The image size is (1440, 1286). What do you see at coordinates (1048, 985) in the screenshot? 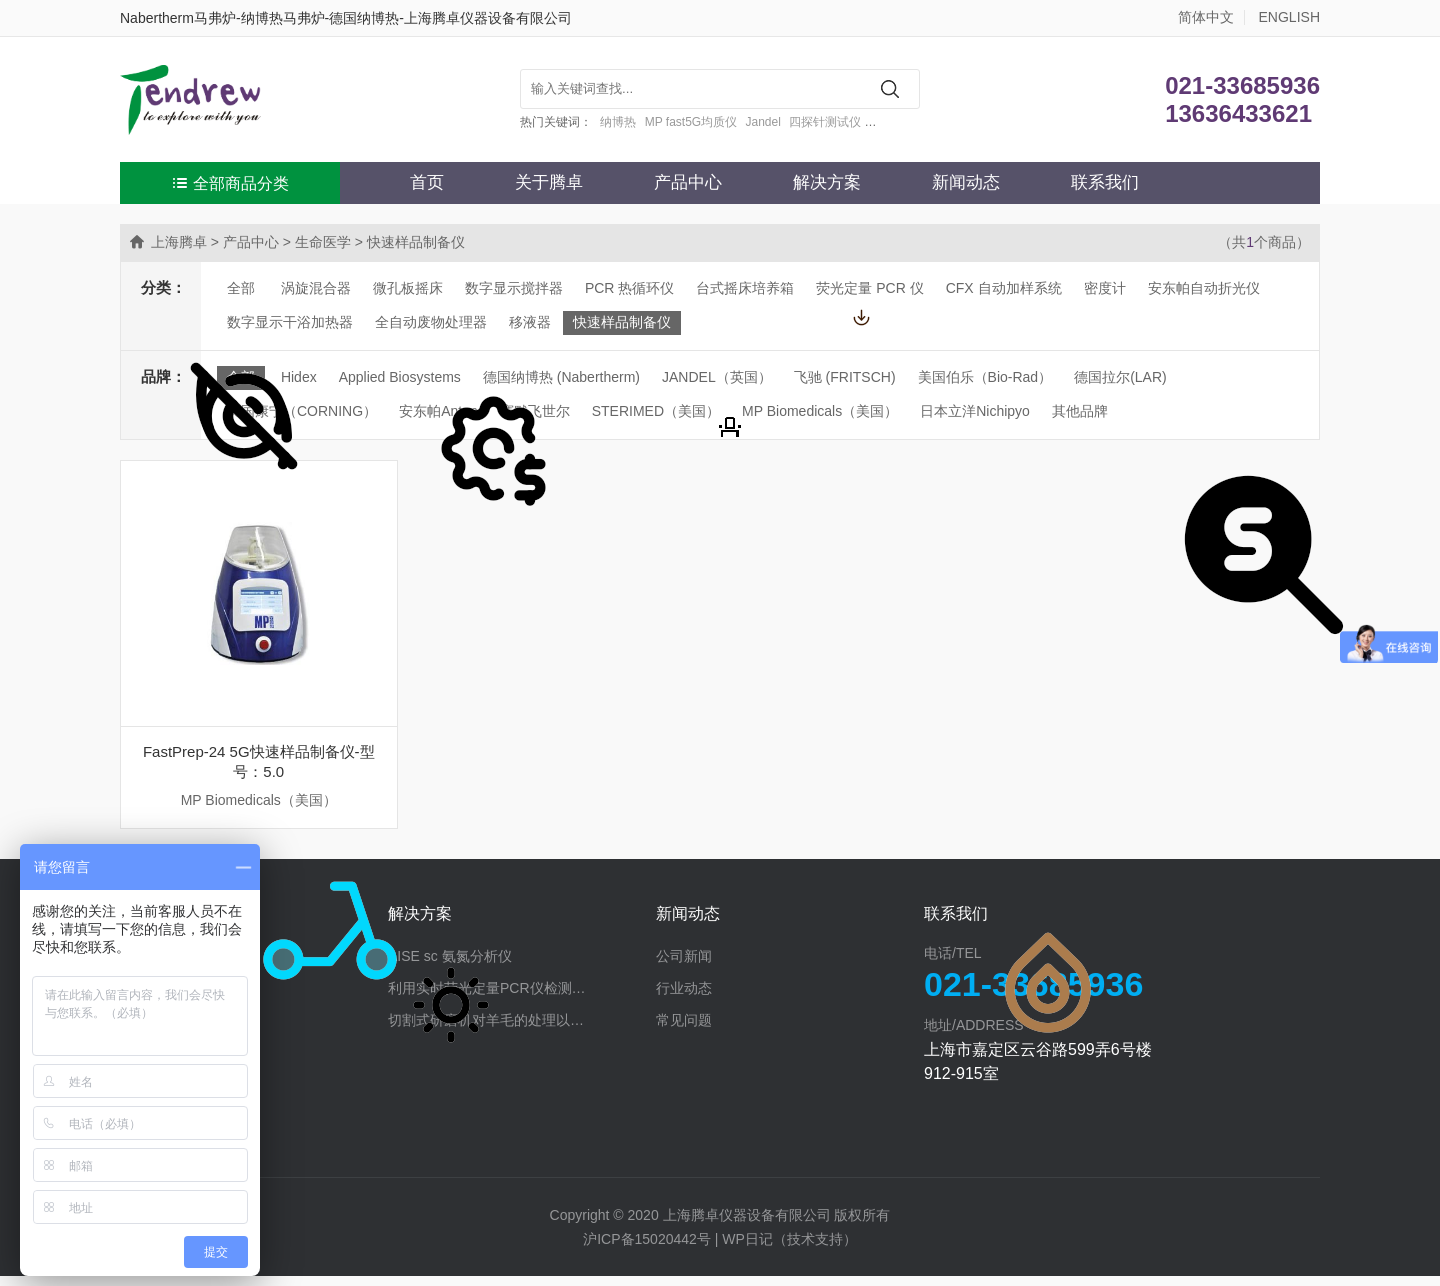
I see `access Drops language learning app` at bounding box center [1048, 985].